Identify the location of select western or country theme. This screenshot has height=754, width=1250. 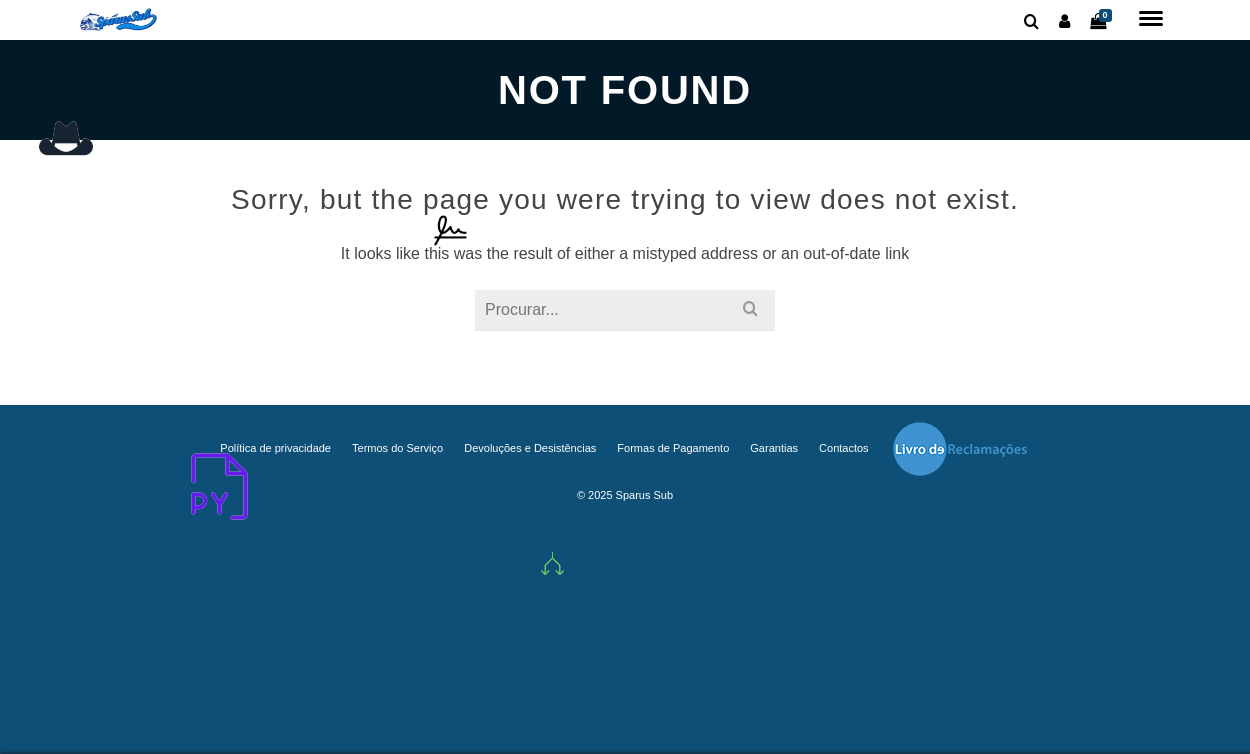
(66, 140).